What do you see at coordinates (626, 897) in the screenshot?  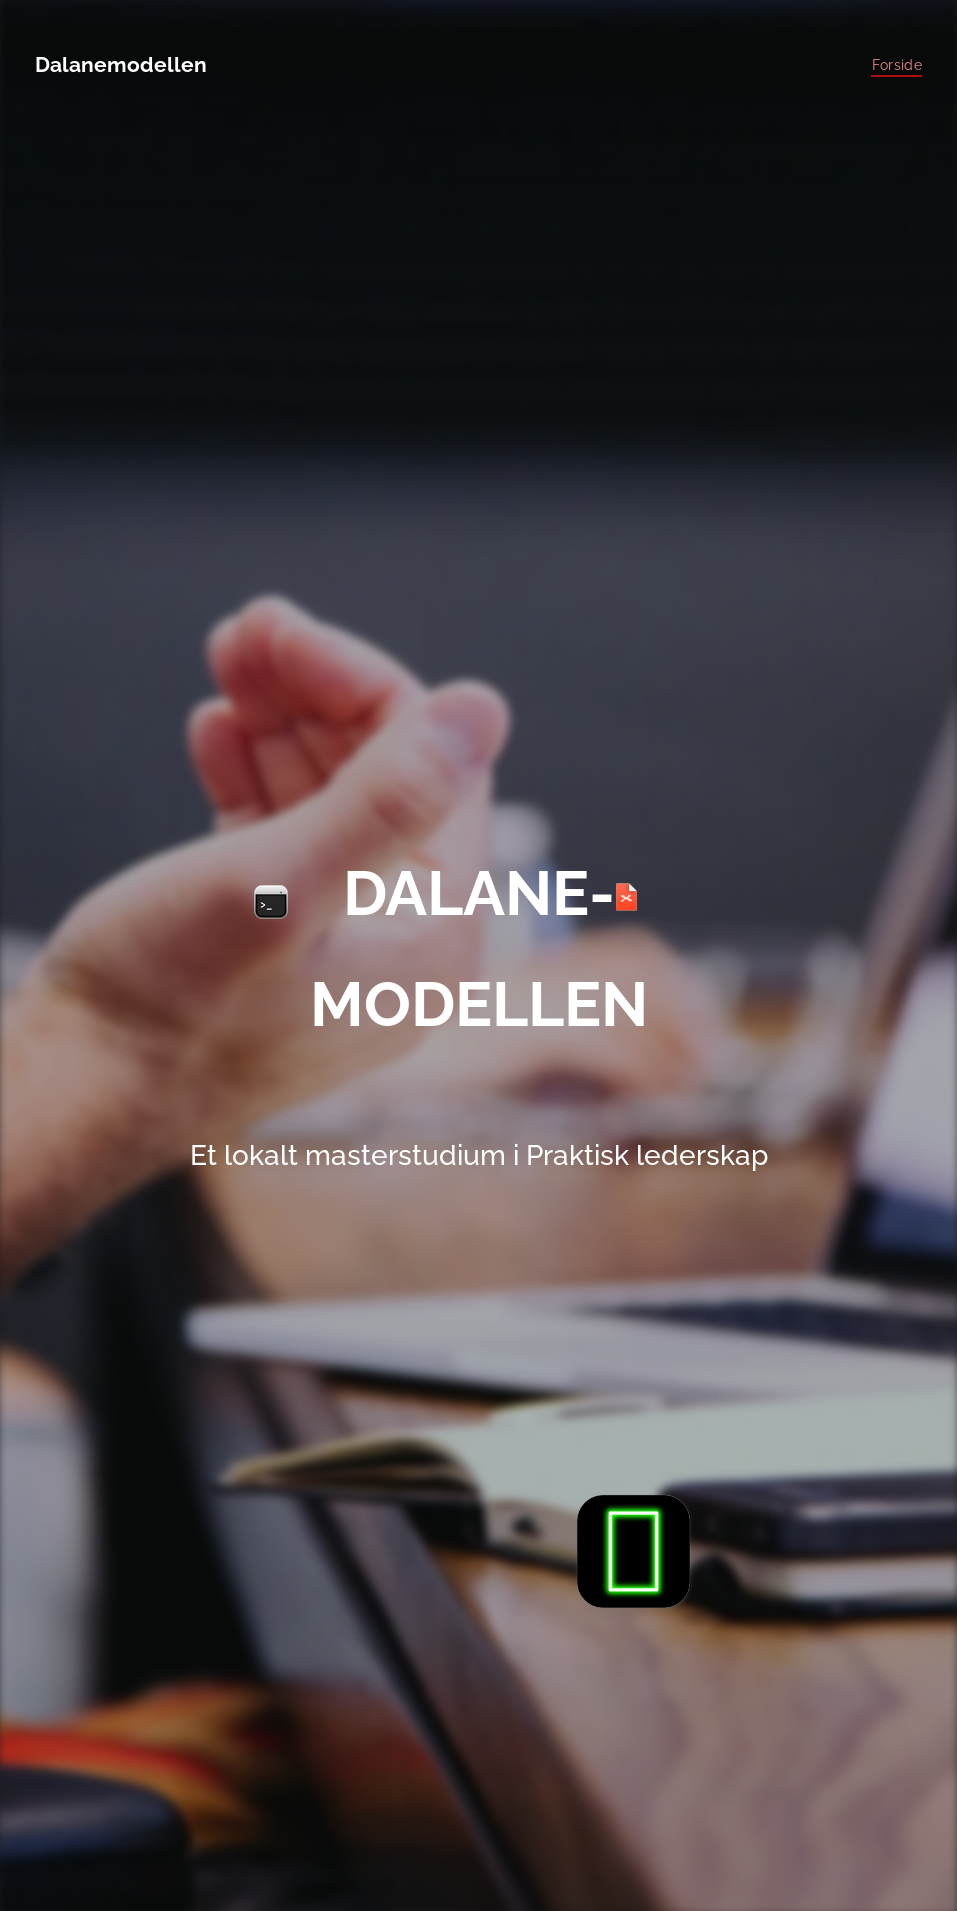 I see `open an xmind mind mapping file` at bounding box center [626, 897].